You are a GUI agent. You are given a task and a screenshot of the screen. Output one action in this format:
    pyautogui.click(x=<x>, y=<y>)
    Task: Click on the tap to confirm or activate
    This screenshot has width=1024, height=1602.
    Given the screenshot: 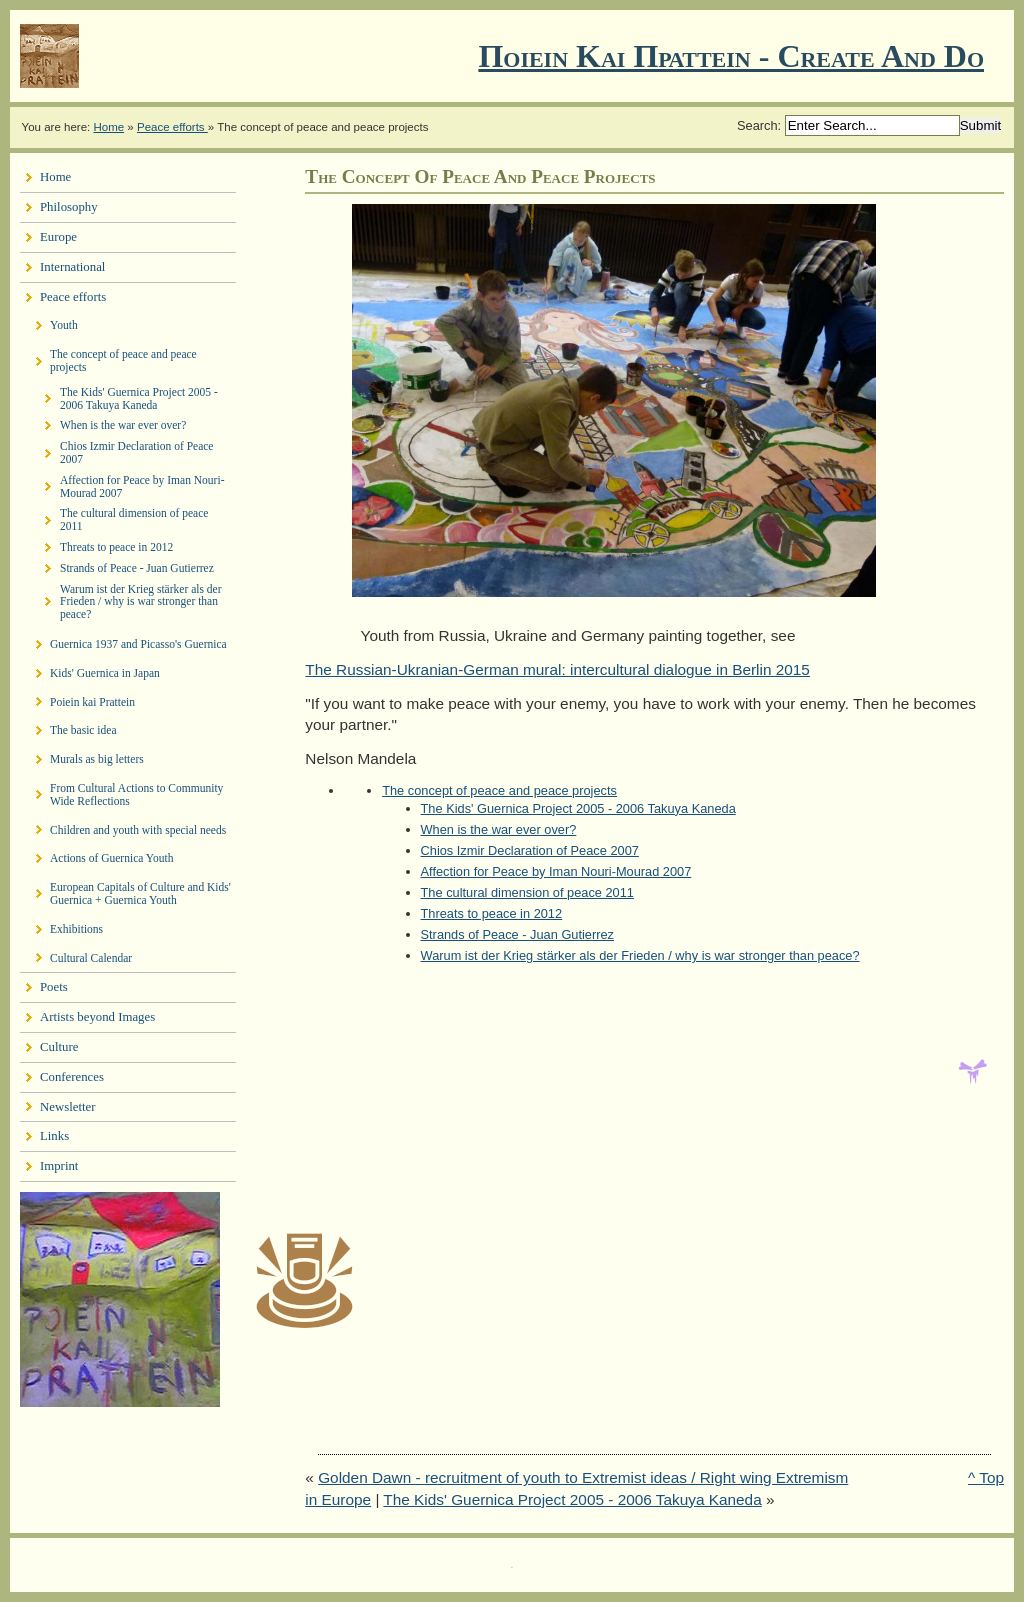 What is the action you would take?
    pyautogui.click(x=304, y=1281)
    